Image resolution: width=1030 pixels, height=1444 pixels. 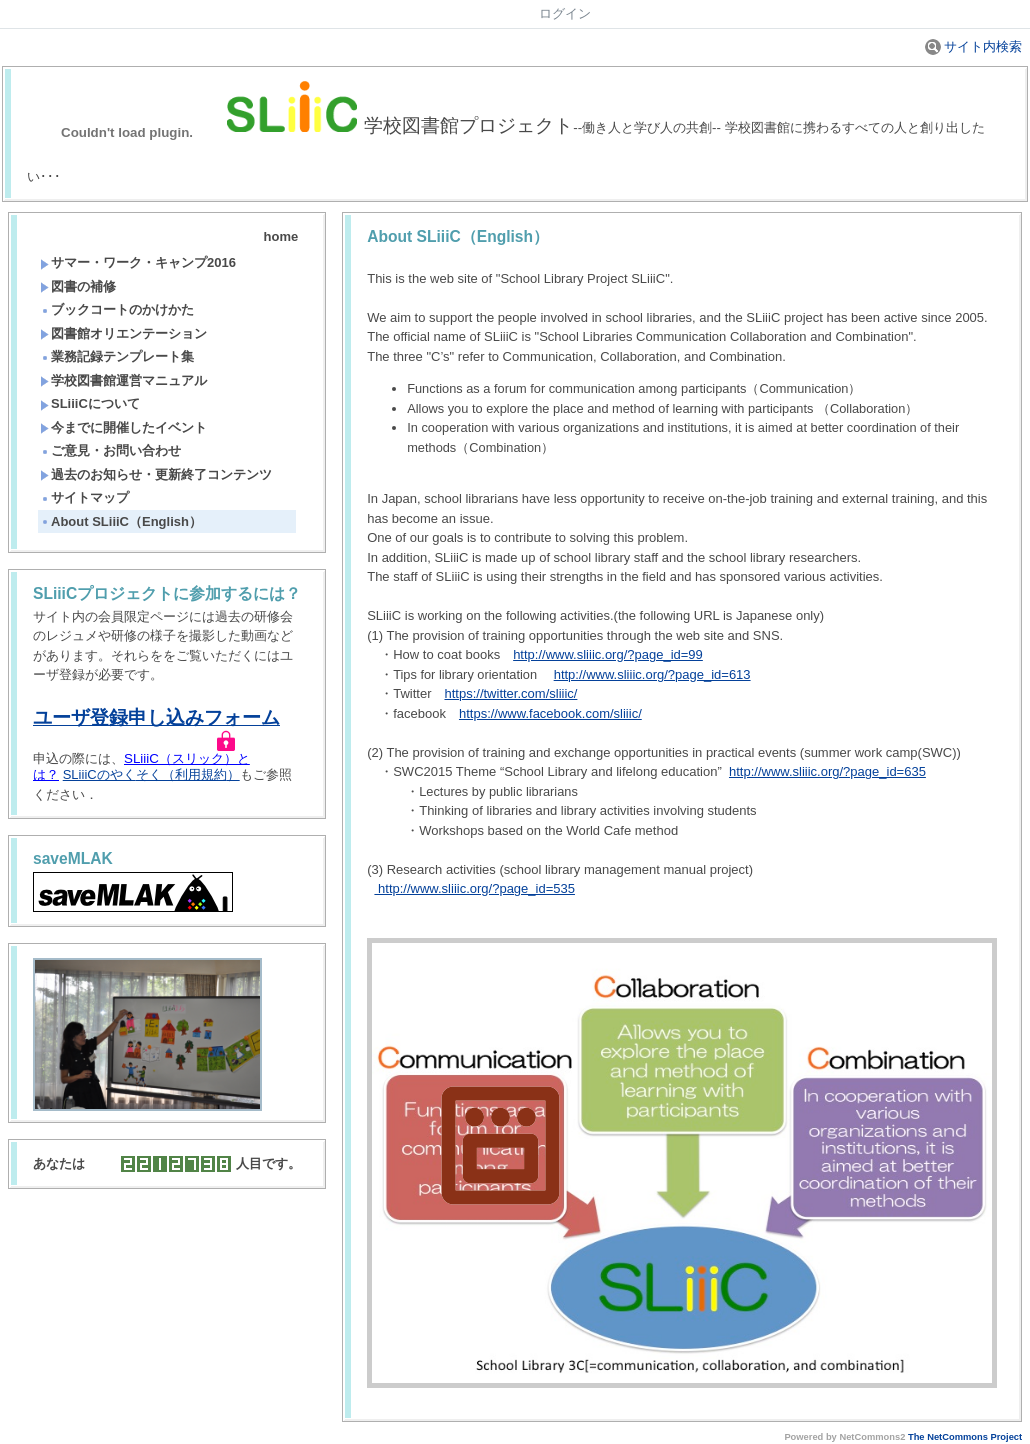 I want to click on access secure or encrypted content, so click(x=226, y=742).